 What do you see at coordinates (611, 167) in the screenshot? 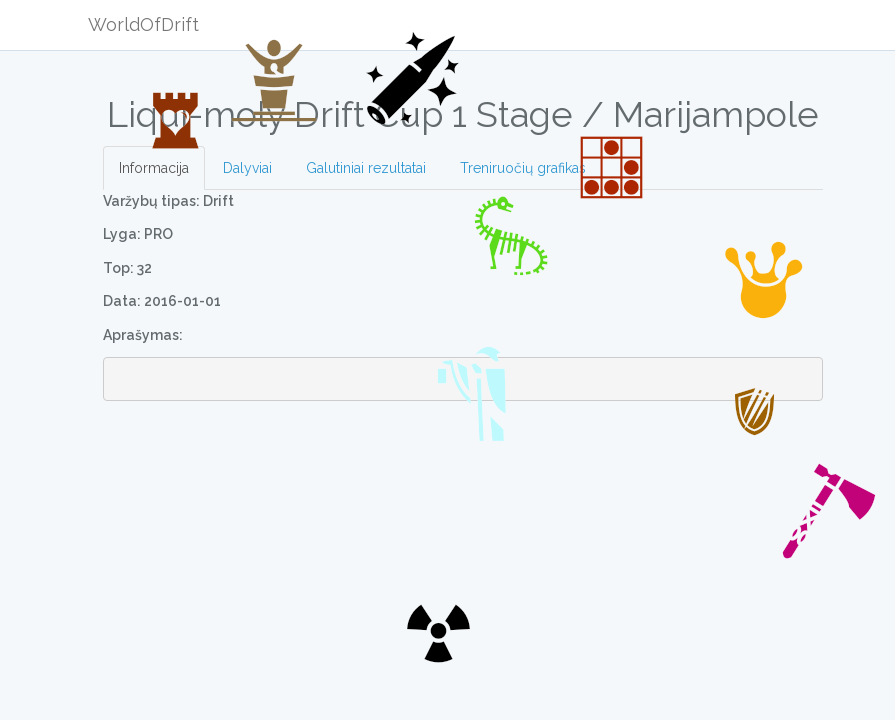
I see `conway's game of life glider pattern` at bounding box center [611, 167].